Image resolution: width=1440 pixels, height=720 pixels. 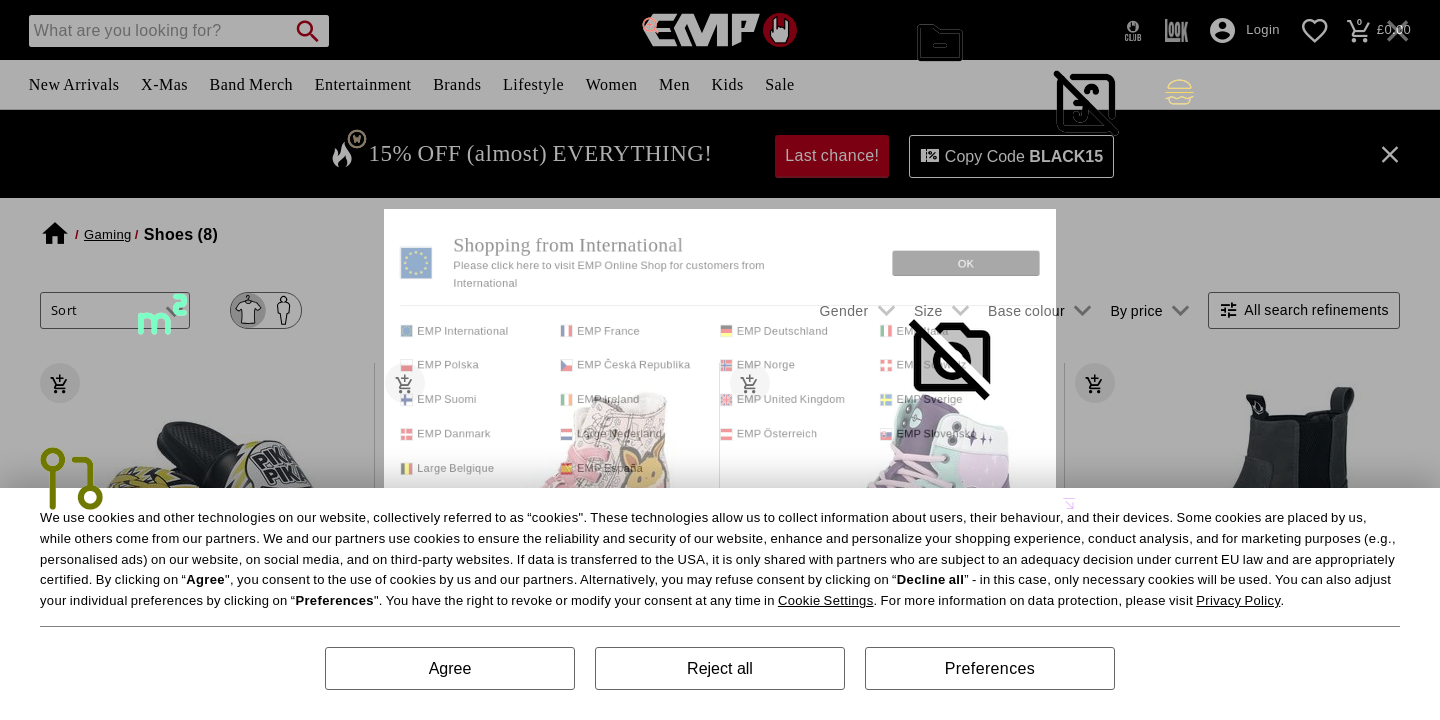 I want to click on photography not allowed in this area, so click(x=952, y=357).